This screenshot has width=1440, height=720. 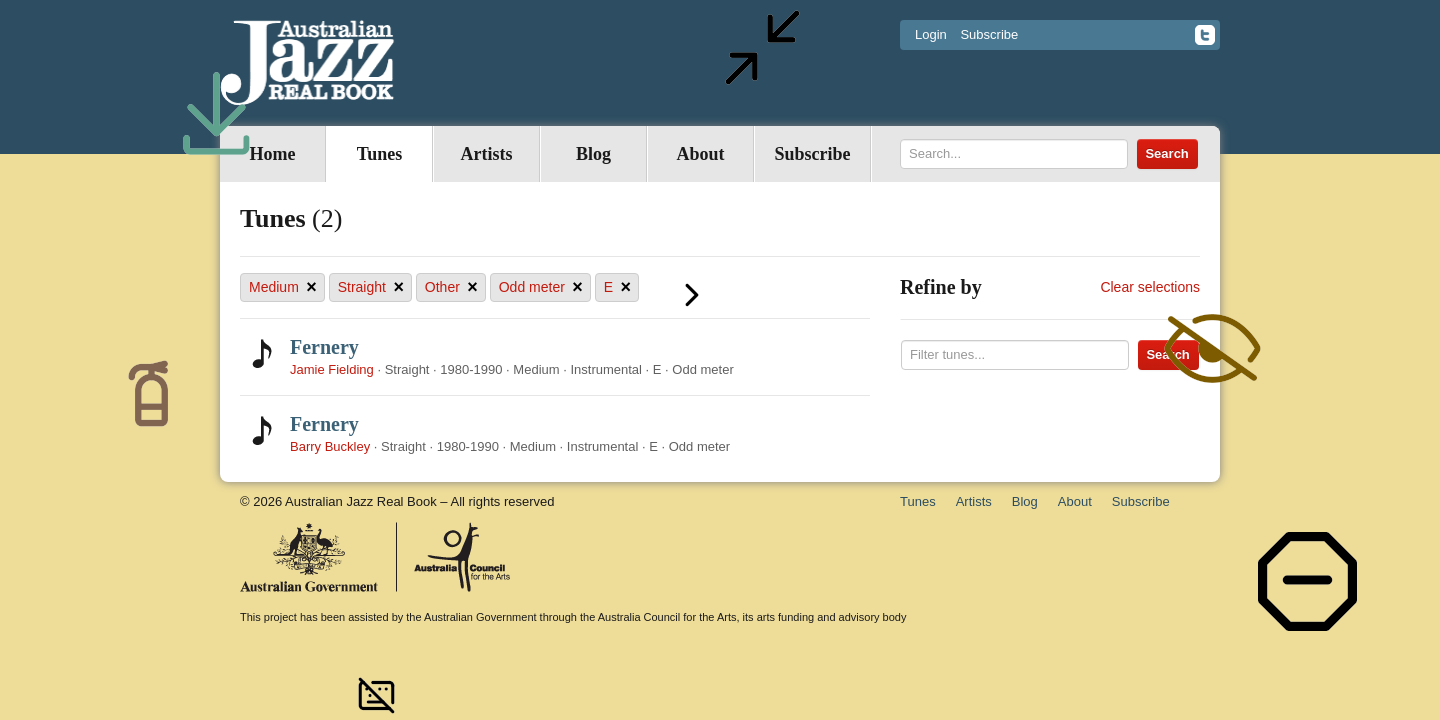 What do you see at coordinates (1307, 581) in the screenshot?
I see `indicates blocked or restricted content` at bounding box center [1307, 581].